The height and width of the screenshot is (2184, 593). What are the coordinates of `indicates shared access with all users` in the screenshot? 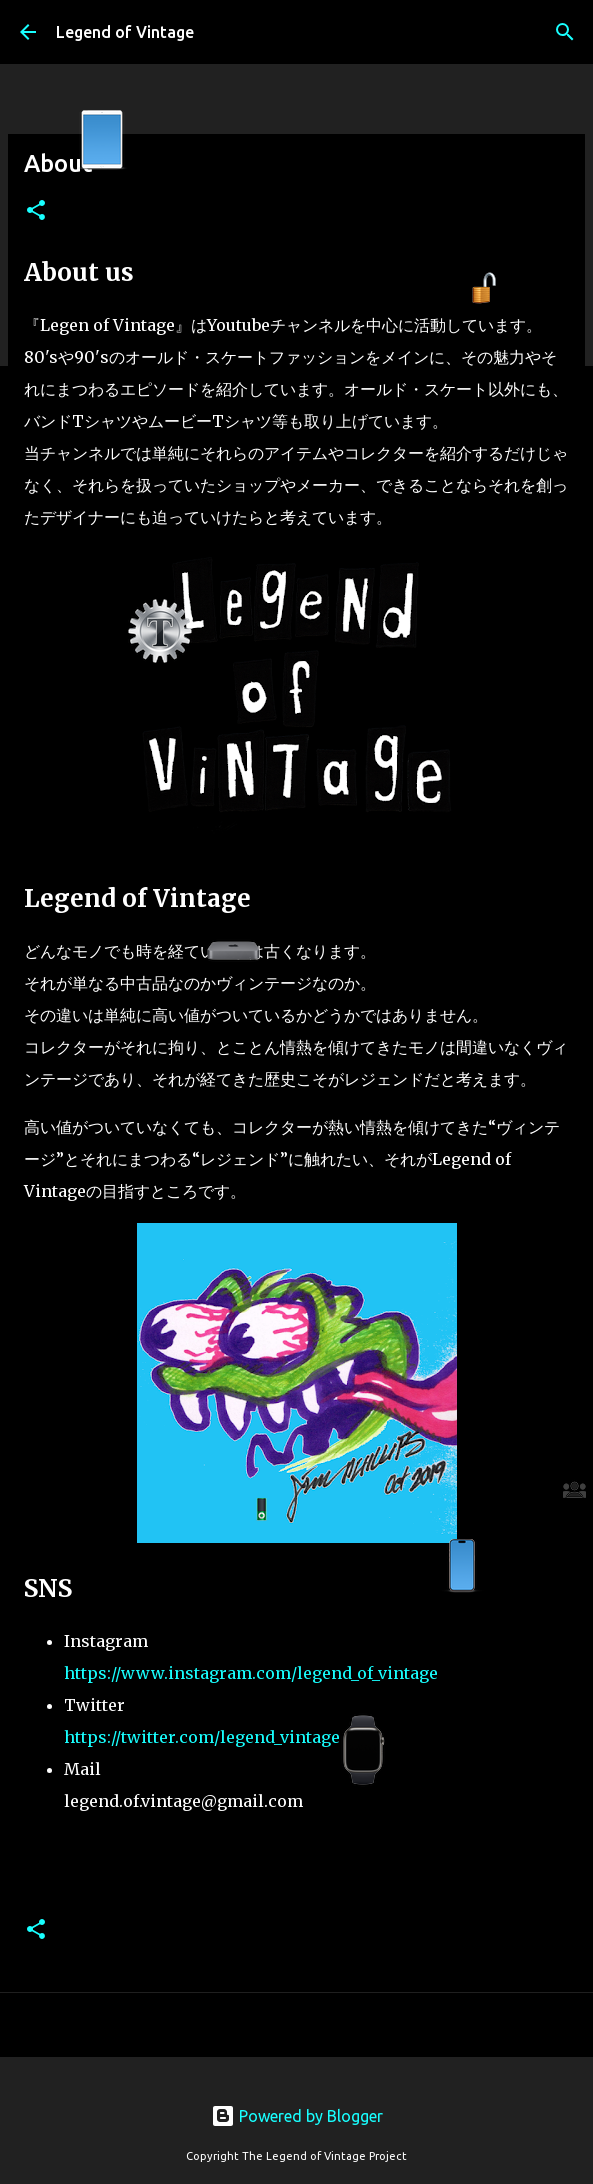 It's located at (574, 1487).